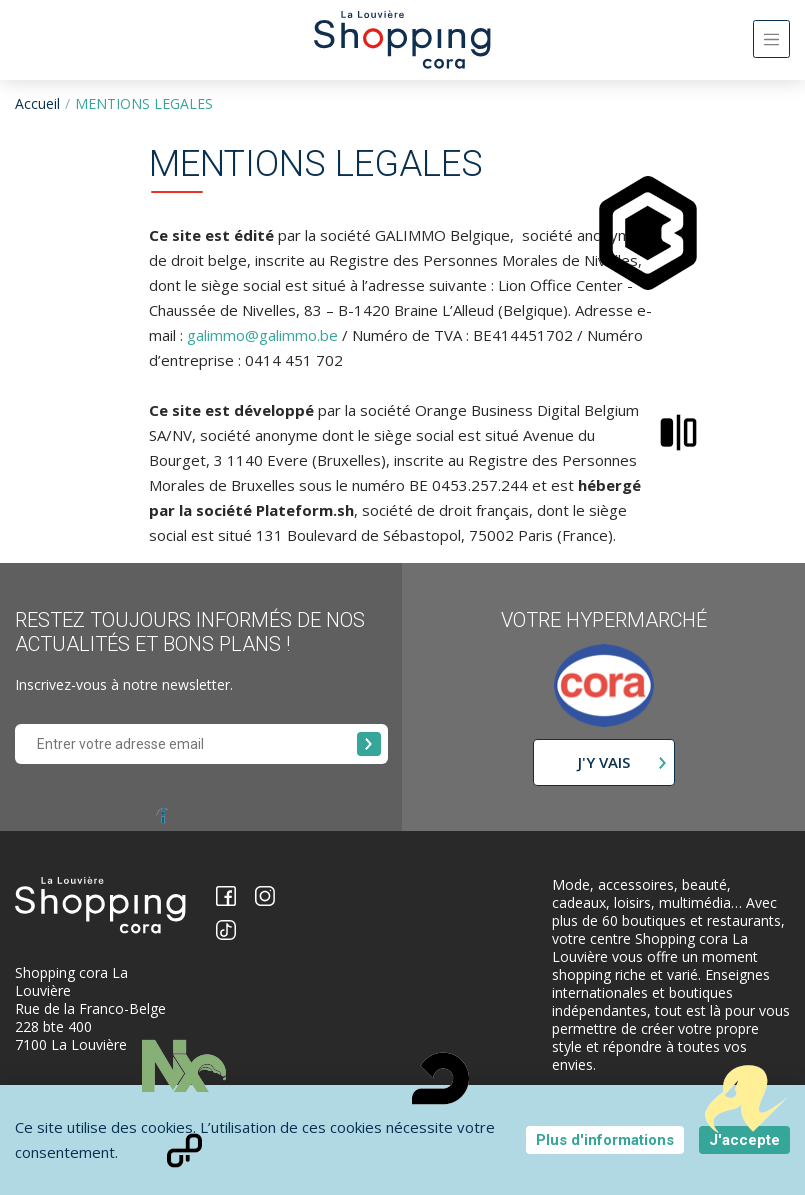 This screenshot has height=1195, width=805. I want to click on open the OpenProject app, so click(184, 1150).